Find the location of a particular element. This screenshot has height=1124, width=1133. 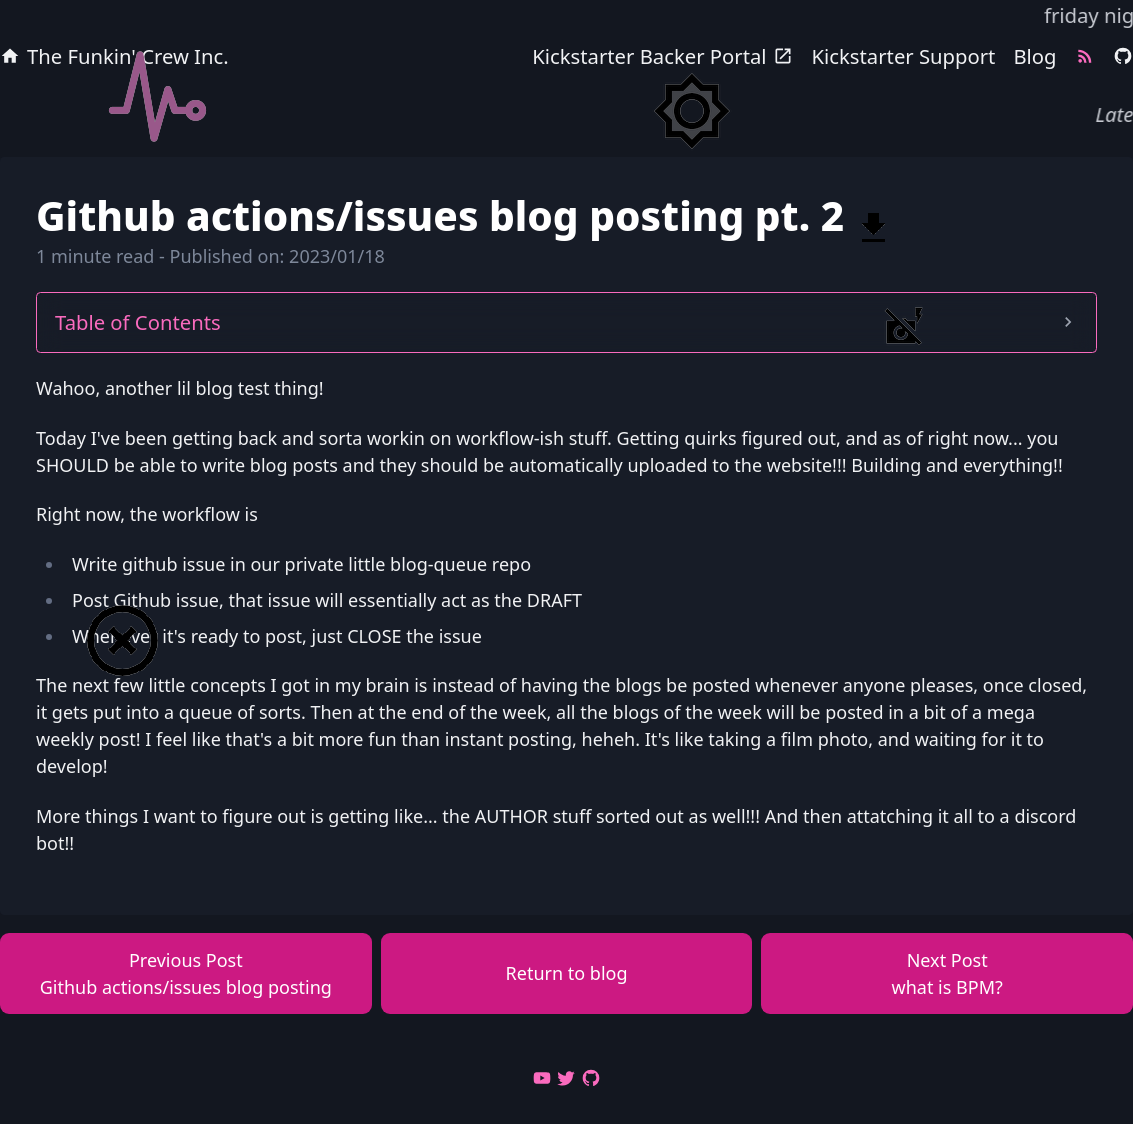

download a file or app is located at coordinates (873, 228).